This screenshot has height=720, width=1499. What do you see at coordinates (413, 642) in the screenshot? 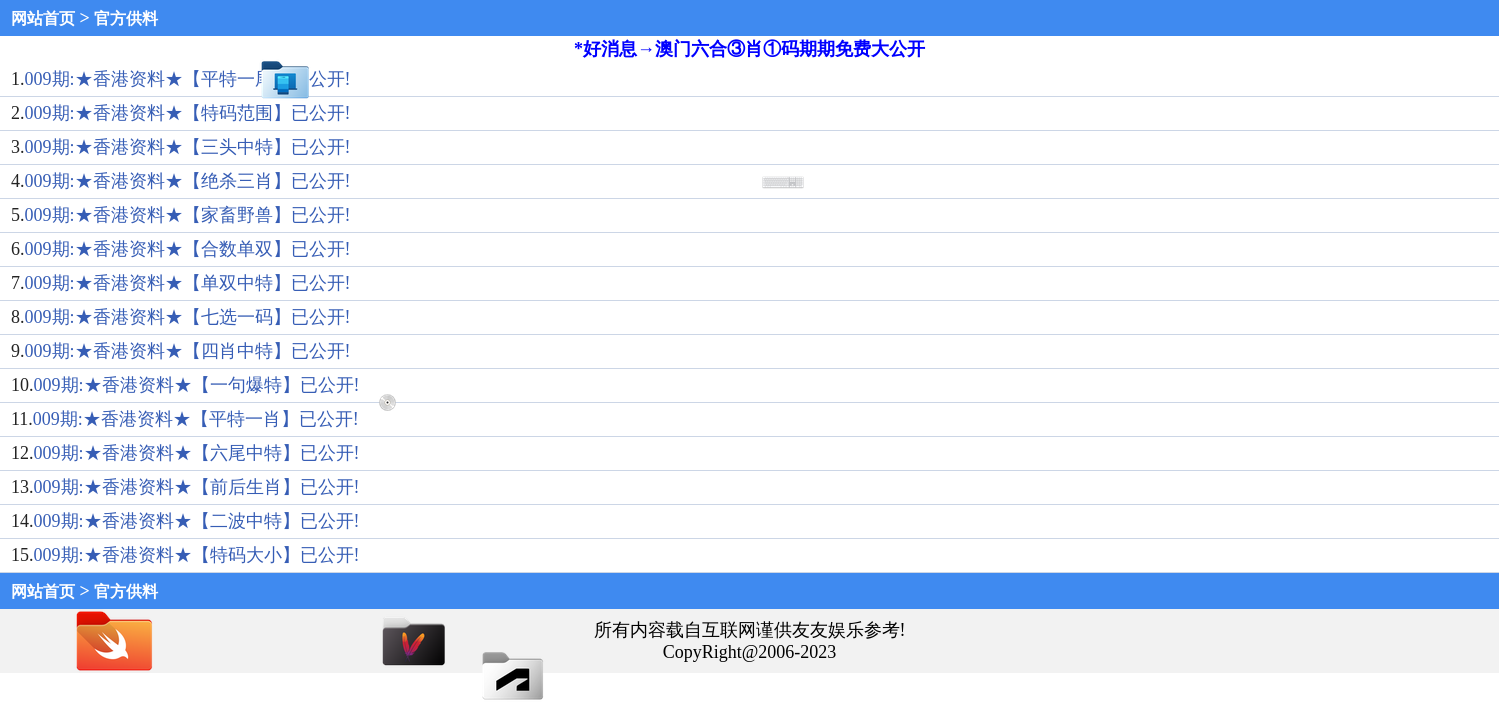
I see `open maven project folder` at bounding box center [413, 642].